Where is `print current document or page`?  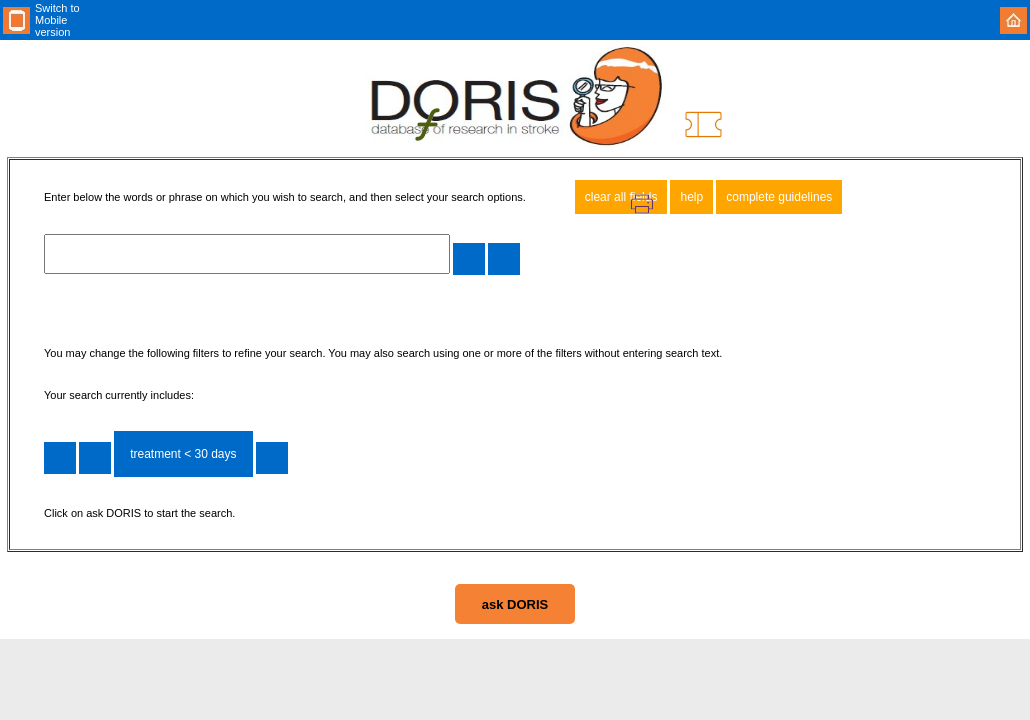
print current document or page is located at coordinates (642, 204).